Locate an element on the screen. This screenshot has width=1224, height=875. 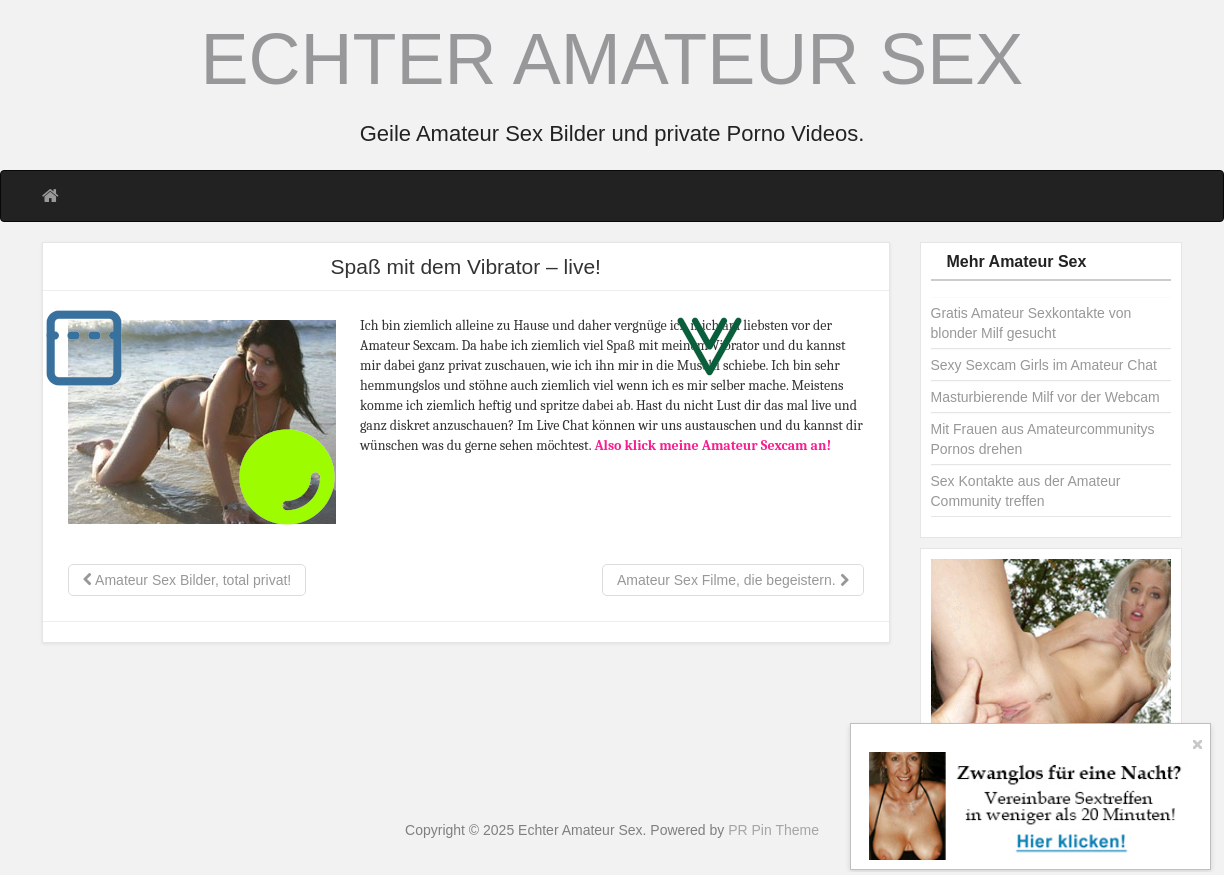
Vue.js framework logo is located at coordinates (709, 346).